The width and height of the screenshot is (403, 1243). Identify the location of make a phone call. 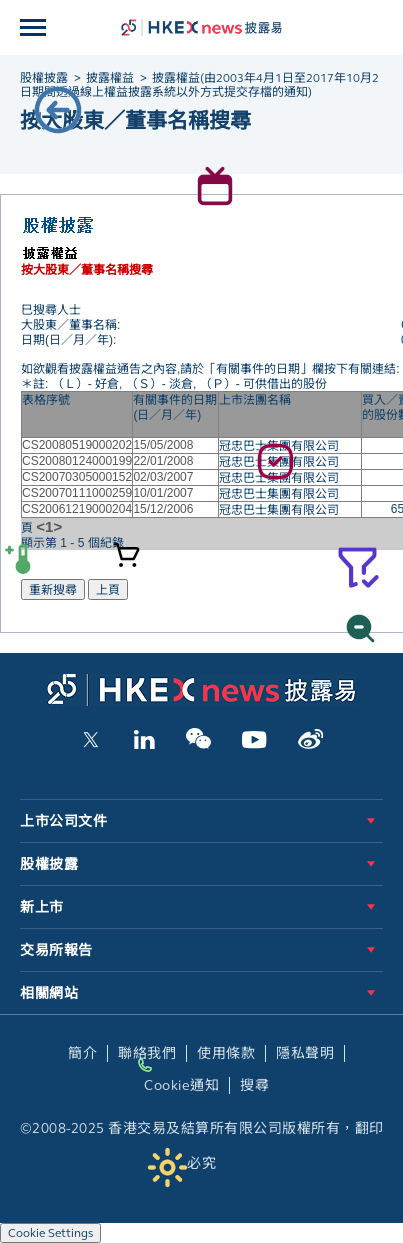
(145, 1065).